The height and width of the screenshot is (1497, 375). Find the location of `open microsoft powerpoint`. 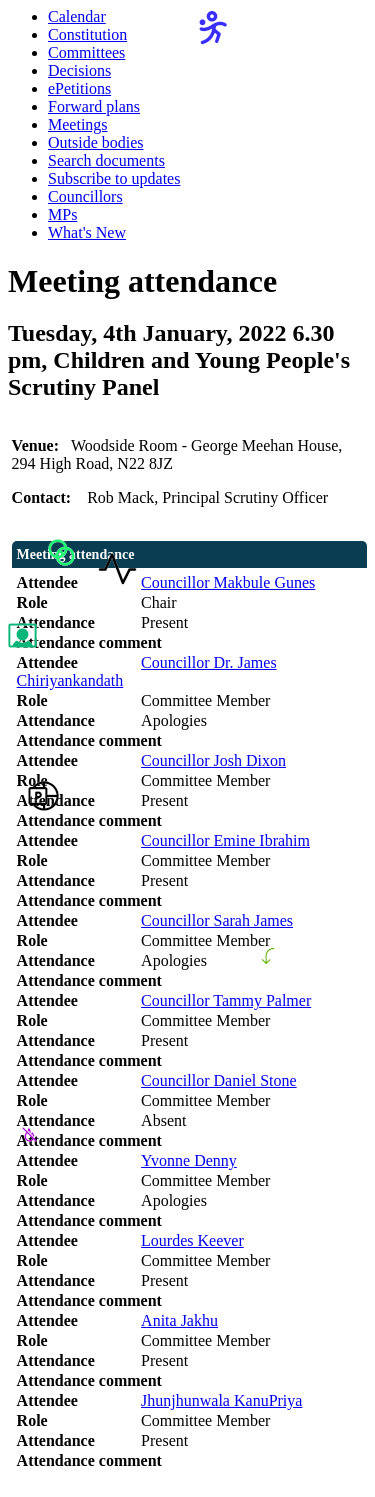

open microsoft powerpoint is located at coordinates (43, 796).